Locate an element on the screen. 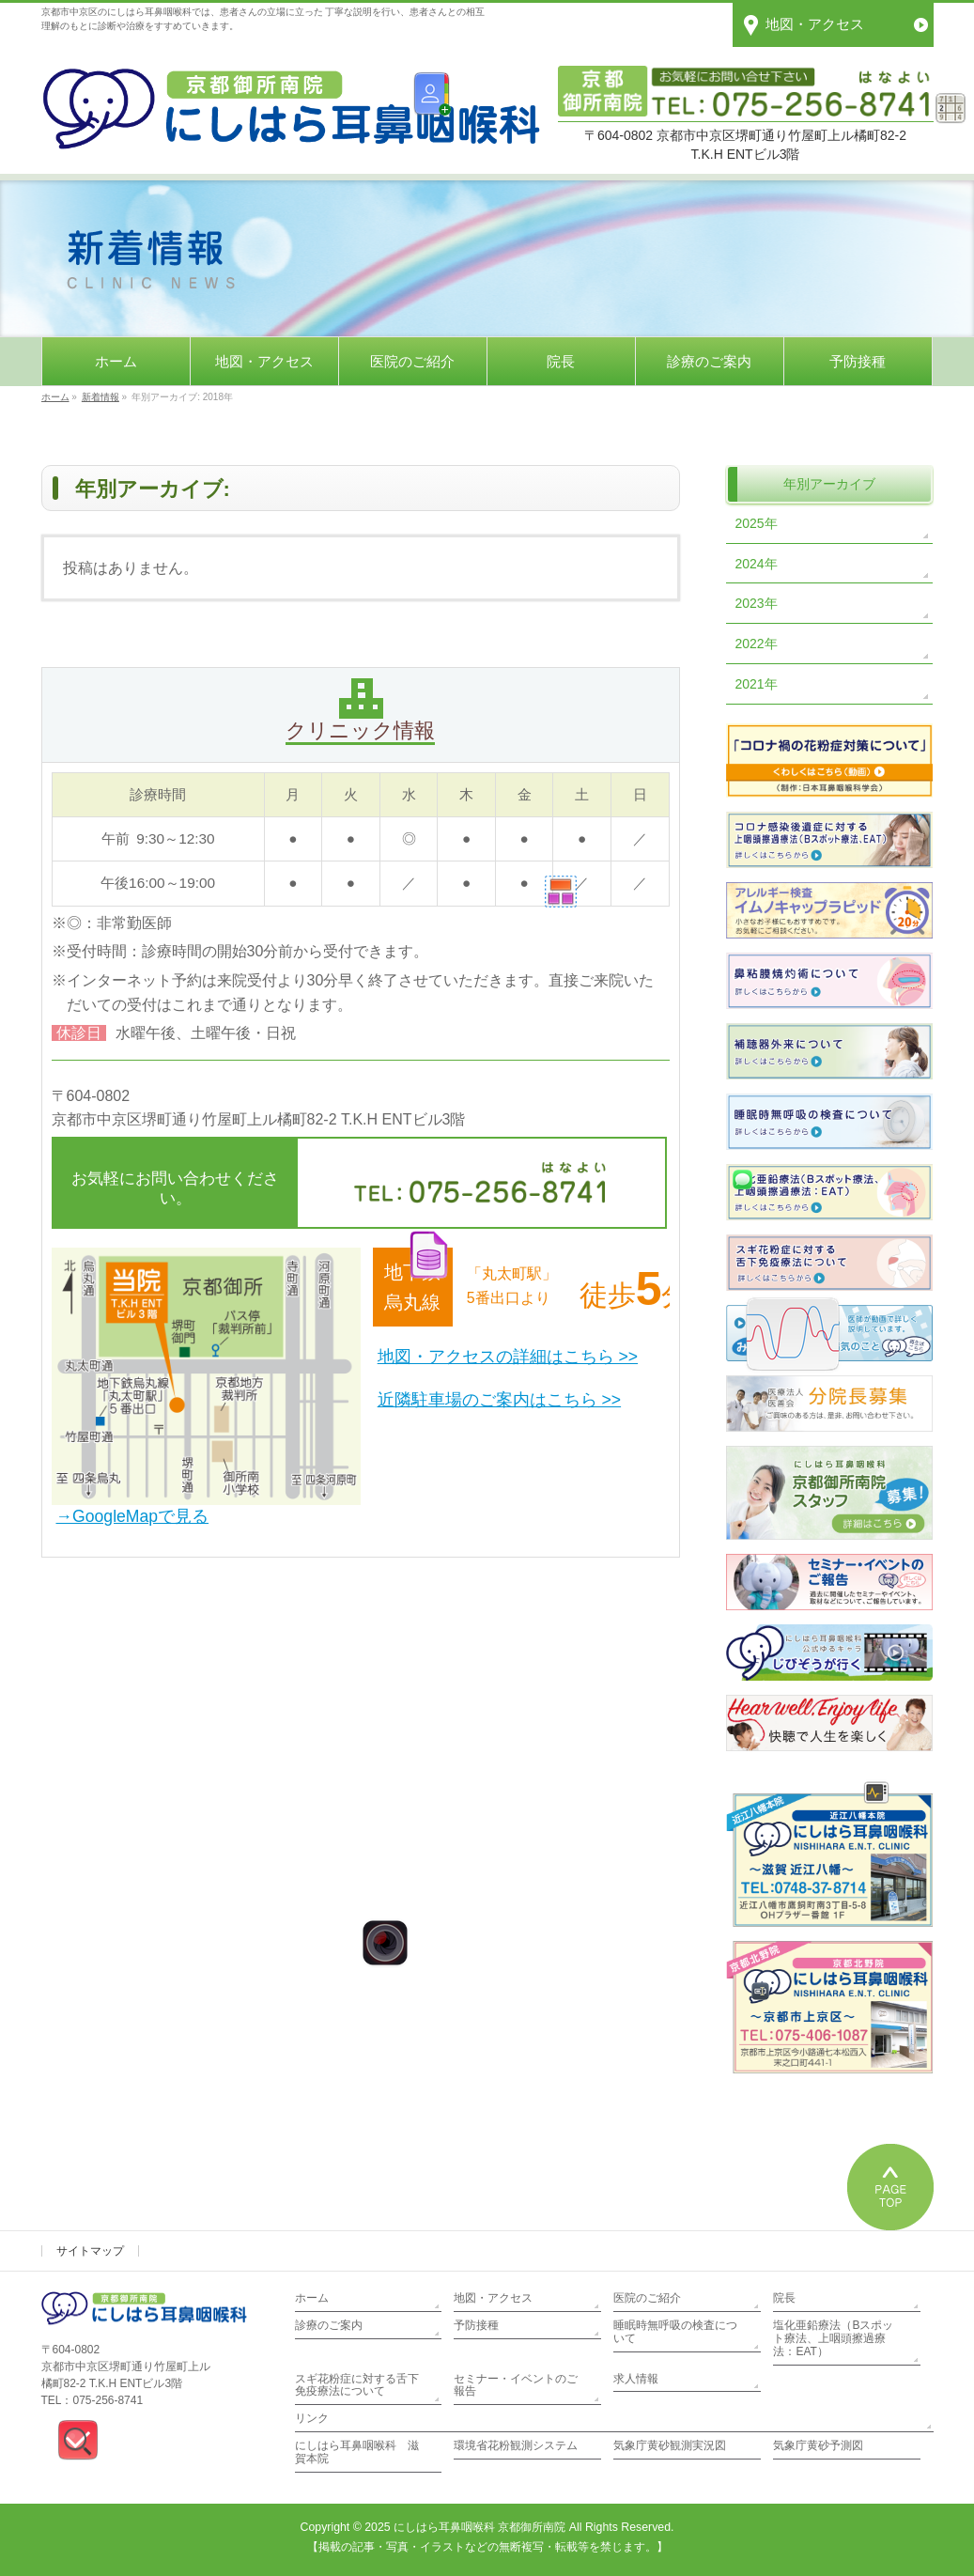 The width and height of the screenshot is (974, 2576). create a new contact in your address book is located at coordinates (431, 93).